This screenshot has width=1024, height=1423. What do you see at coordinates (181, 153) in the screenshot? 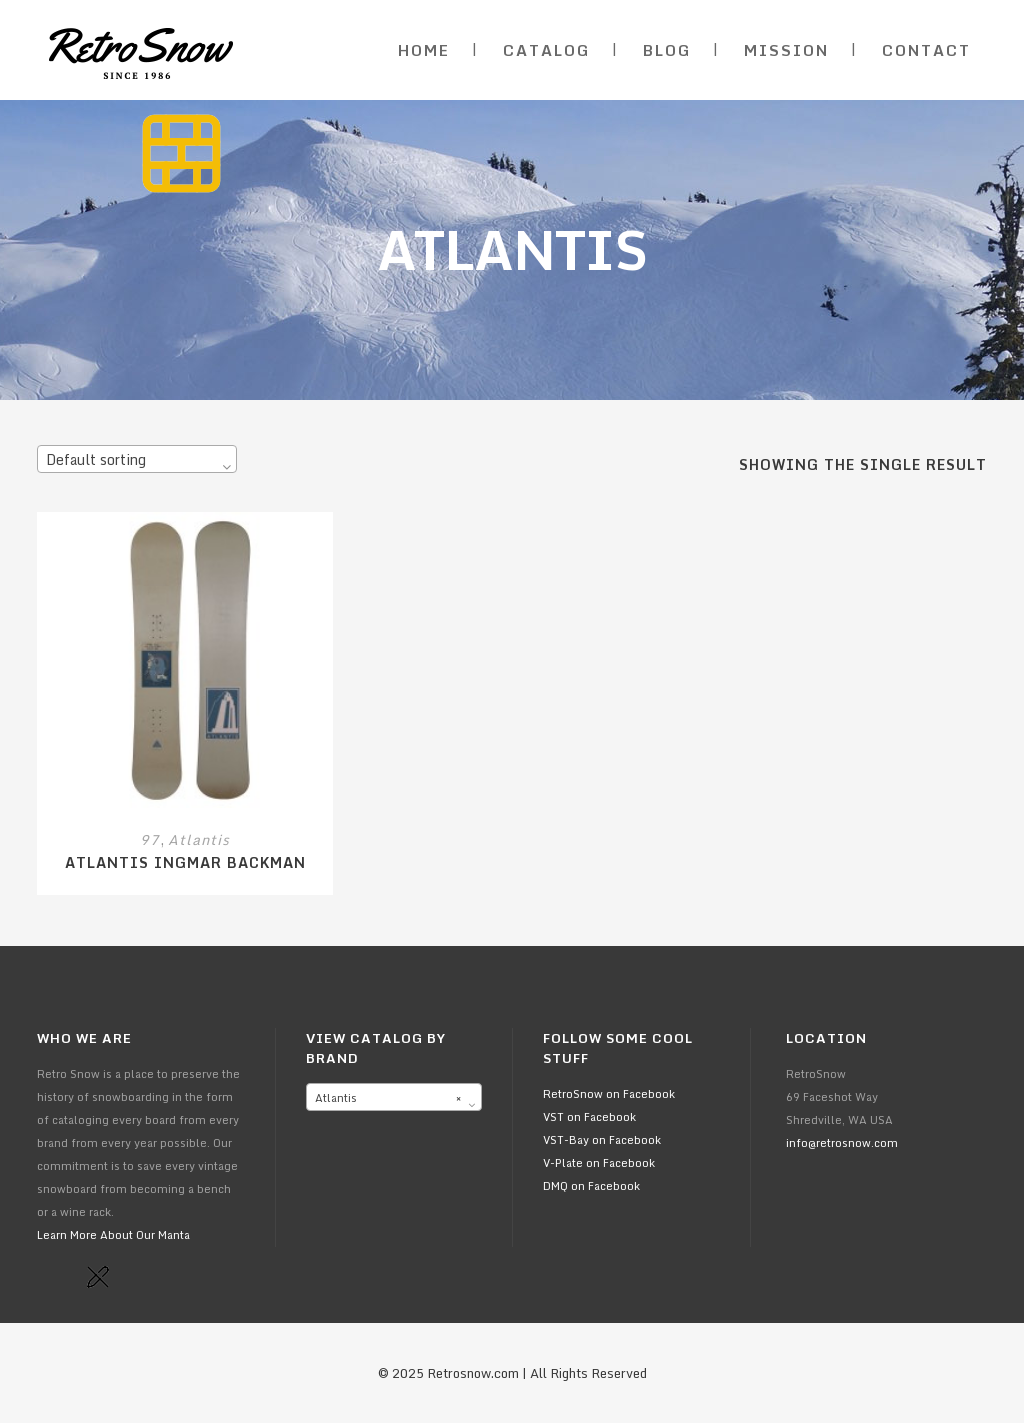
I see `indicates a firewall or security barrier` at bounding box center [181, 153].